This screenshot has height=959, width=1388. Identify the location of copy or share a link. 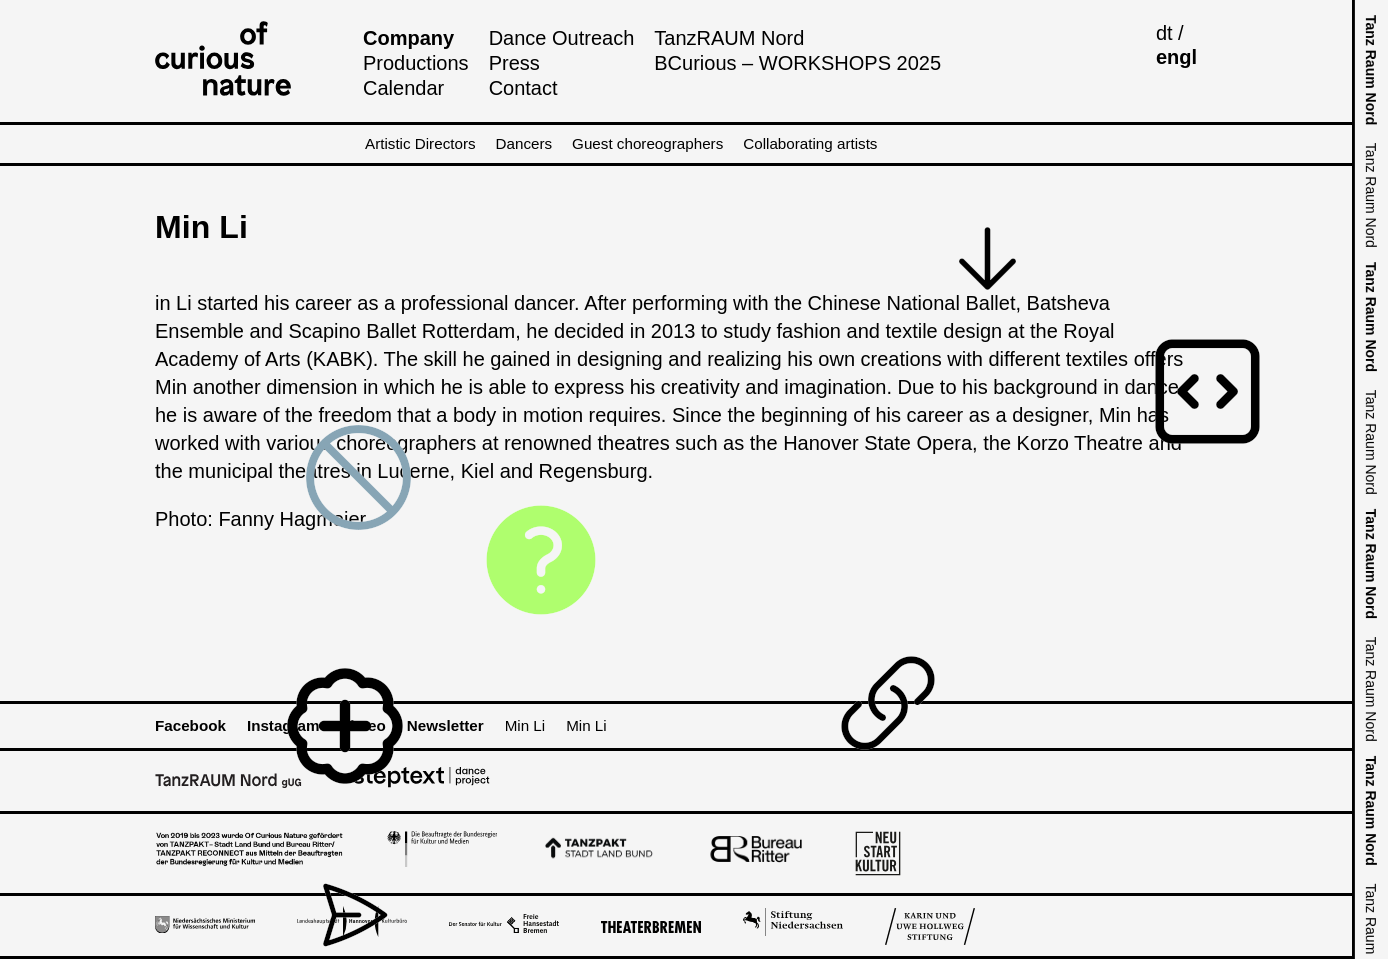
(888, 703).